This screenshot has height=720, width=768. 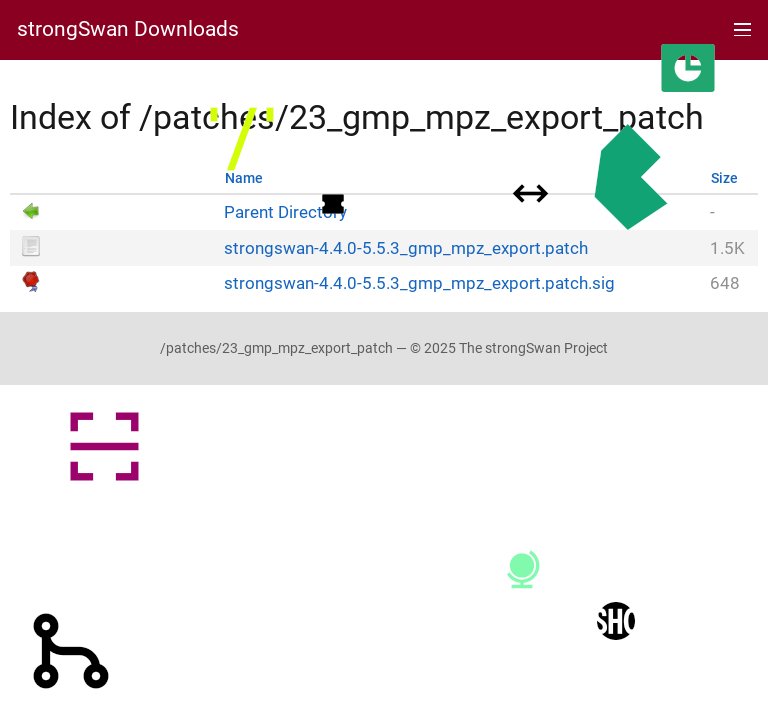 I want to click on indicates macOS operating system compatibility, so click(x=386, y=291).